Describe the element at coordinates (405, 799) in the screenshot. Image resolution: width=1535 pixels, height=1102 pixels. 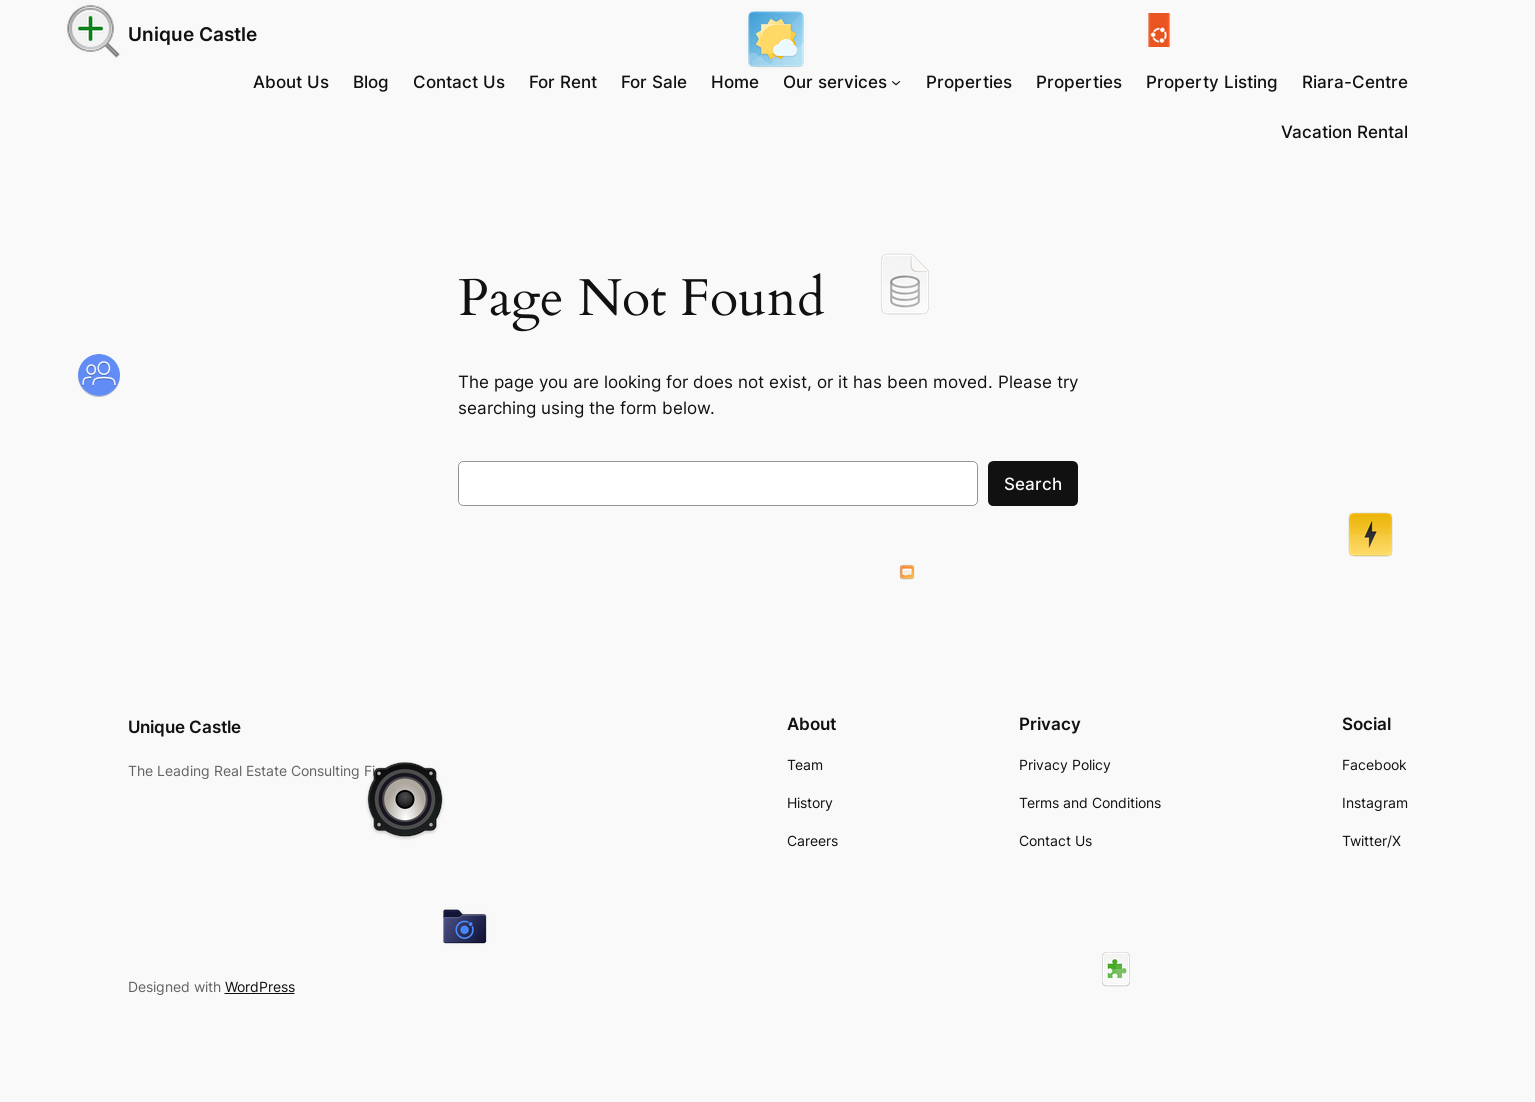
I see `adjust speaker or audio output settings` at that location.